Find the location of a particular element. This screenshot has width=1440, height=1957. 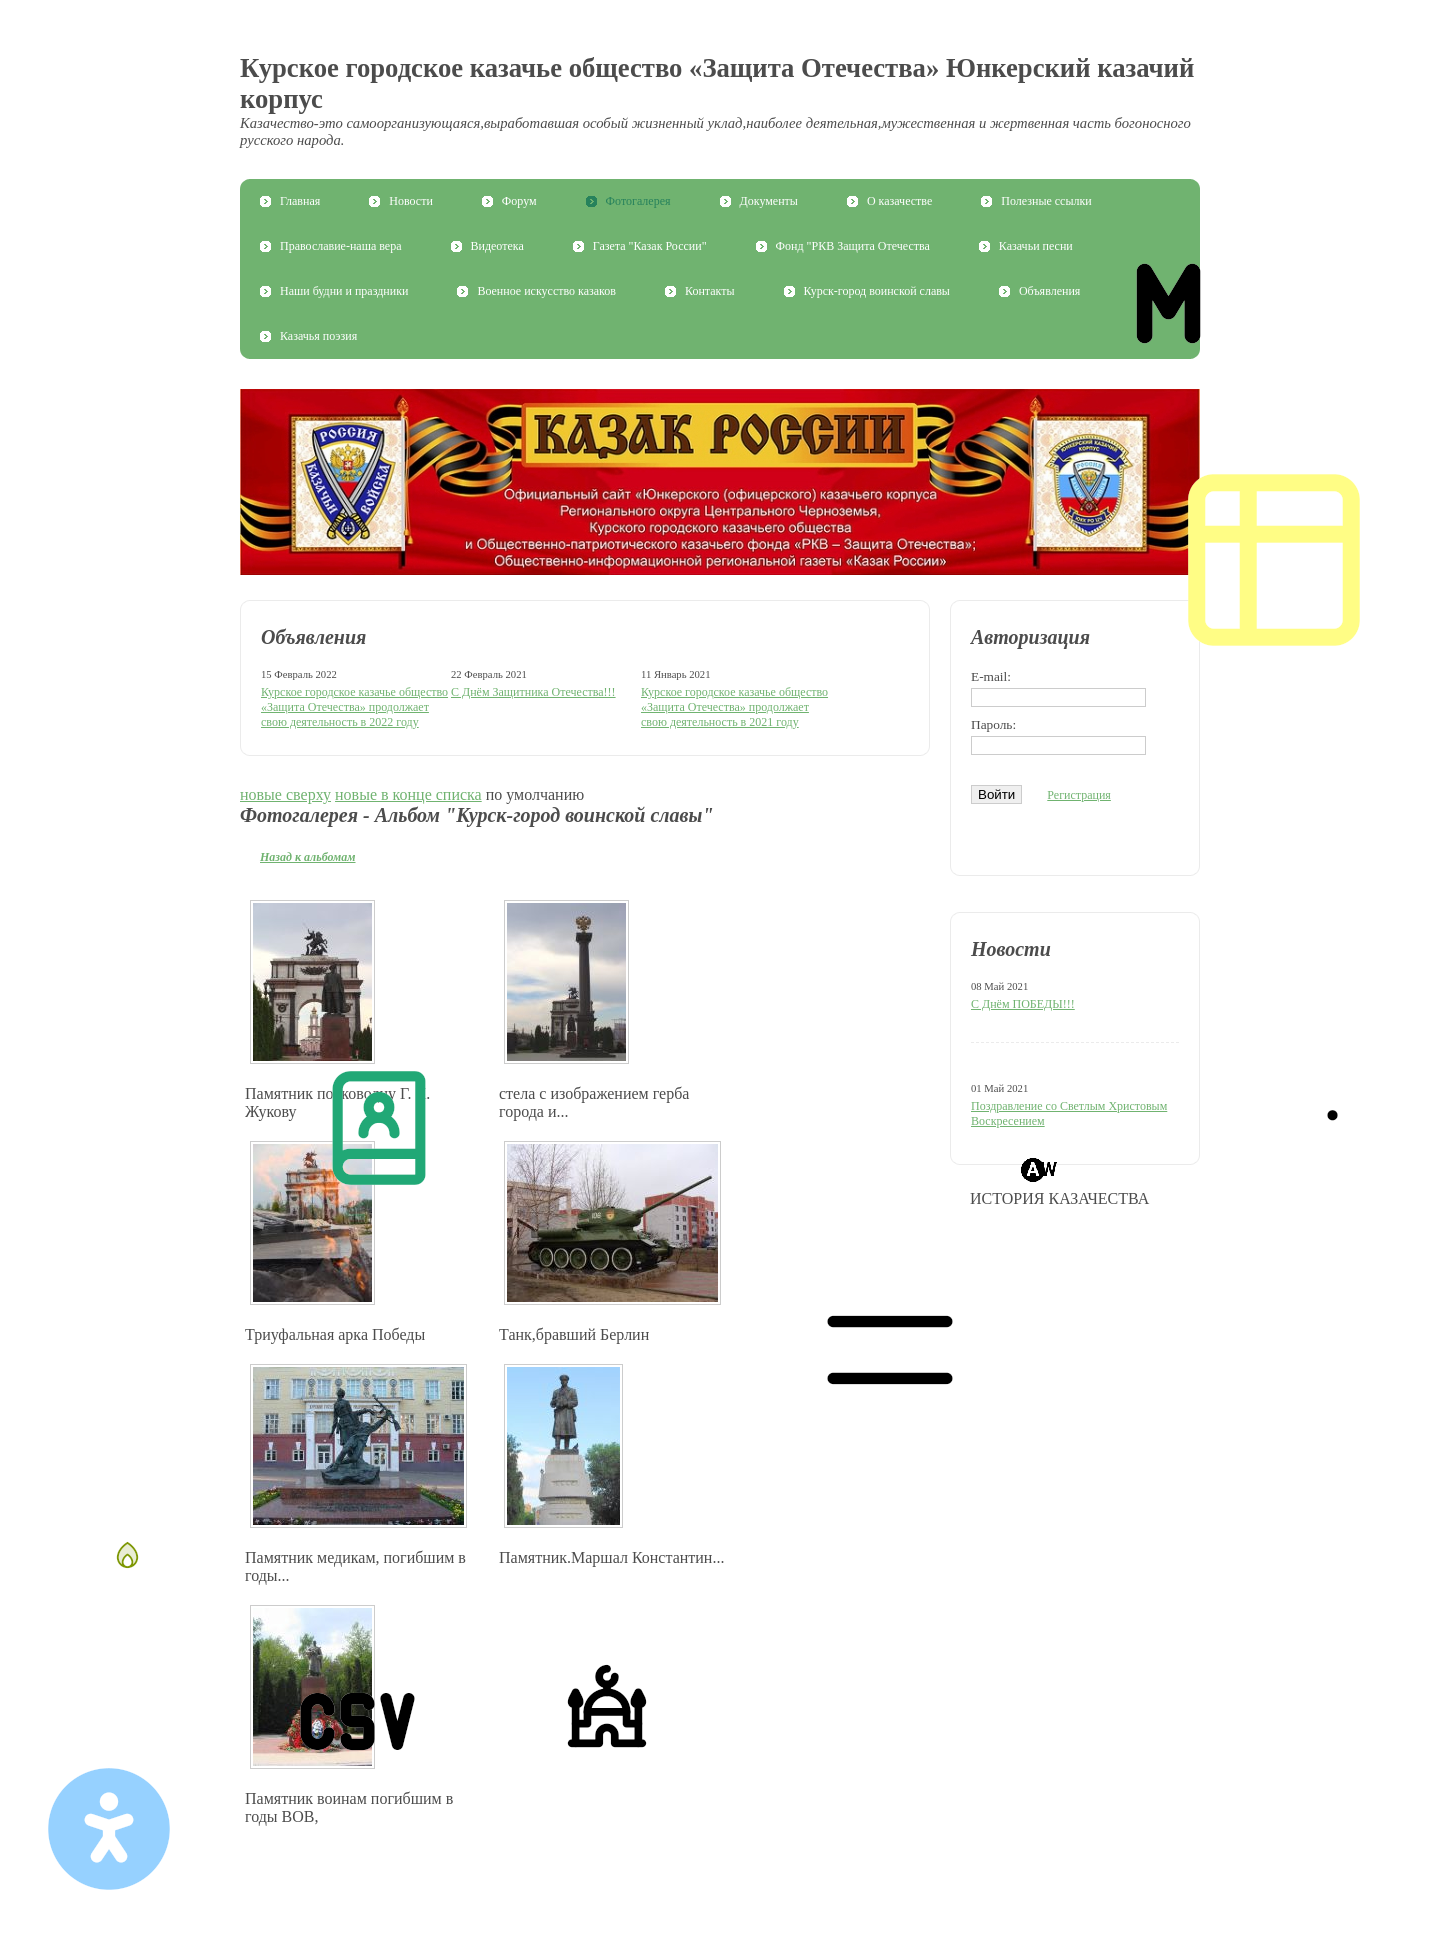

indicates trending or popular content is located at coordinates (127, 1555).